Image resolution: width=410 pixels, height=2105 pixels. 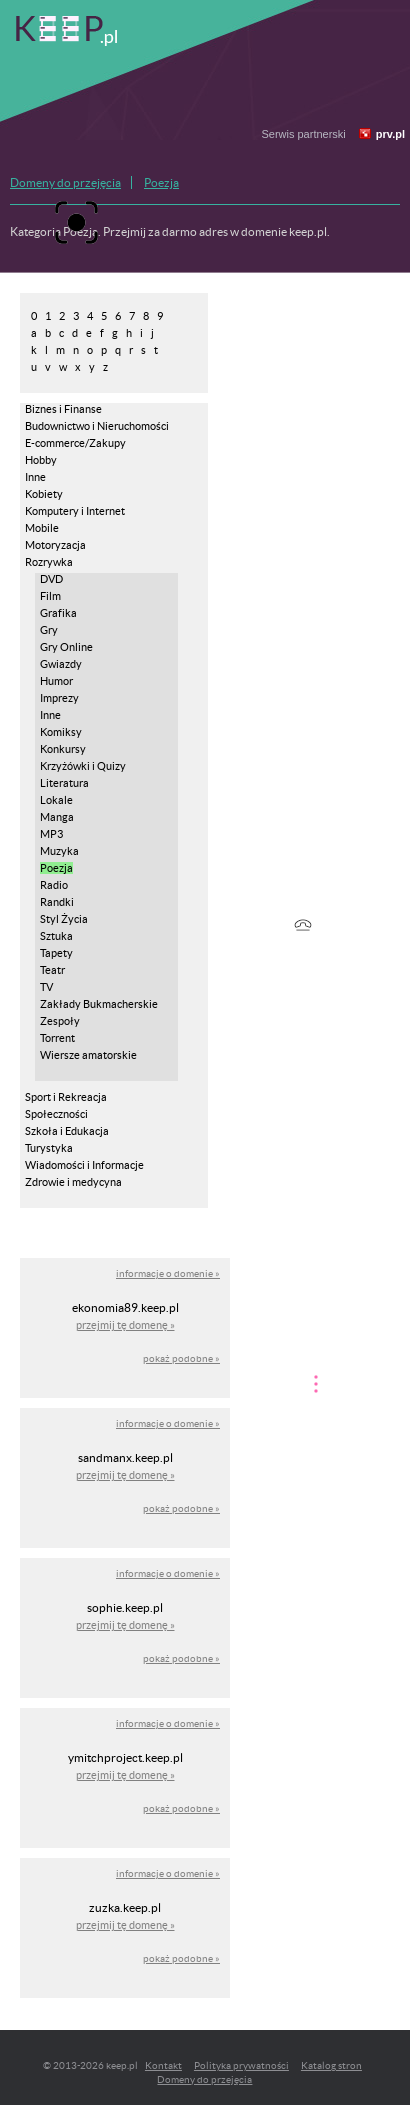 What do you see at coordinates (316, 1384) in the screenshot?
I see `open more options menu` at bounding box center [316, 1384].